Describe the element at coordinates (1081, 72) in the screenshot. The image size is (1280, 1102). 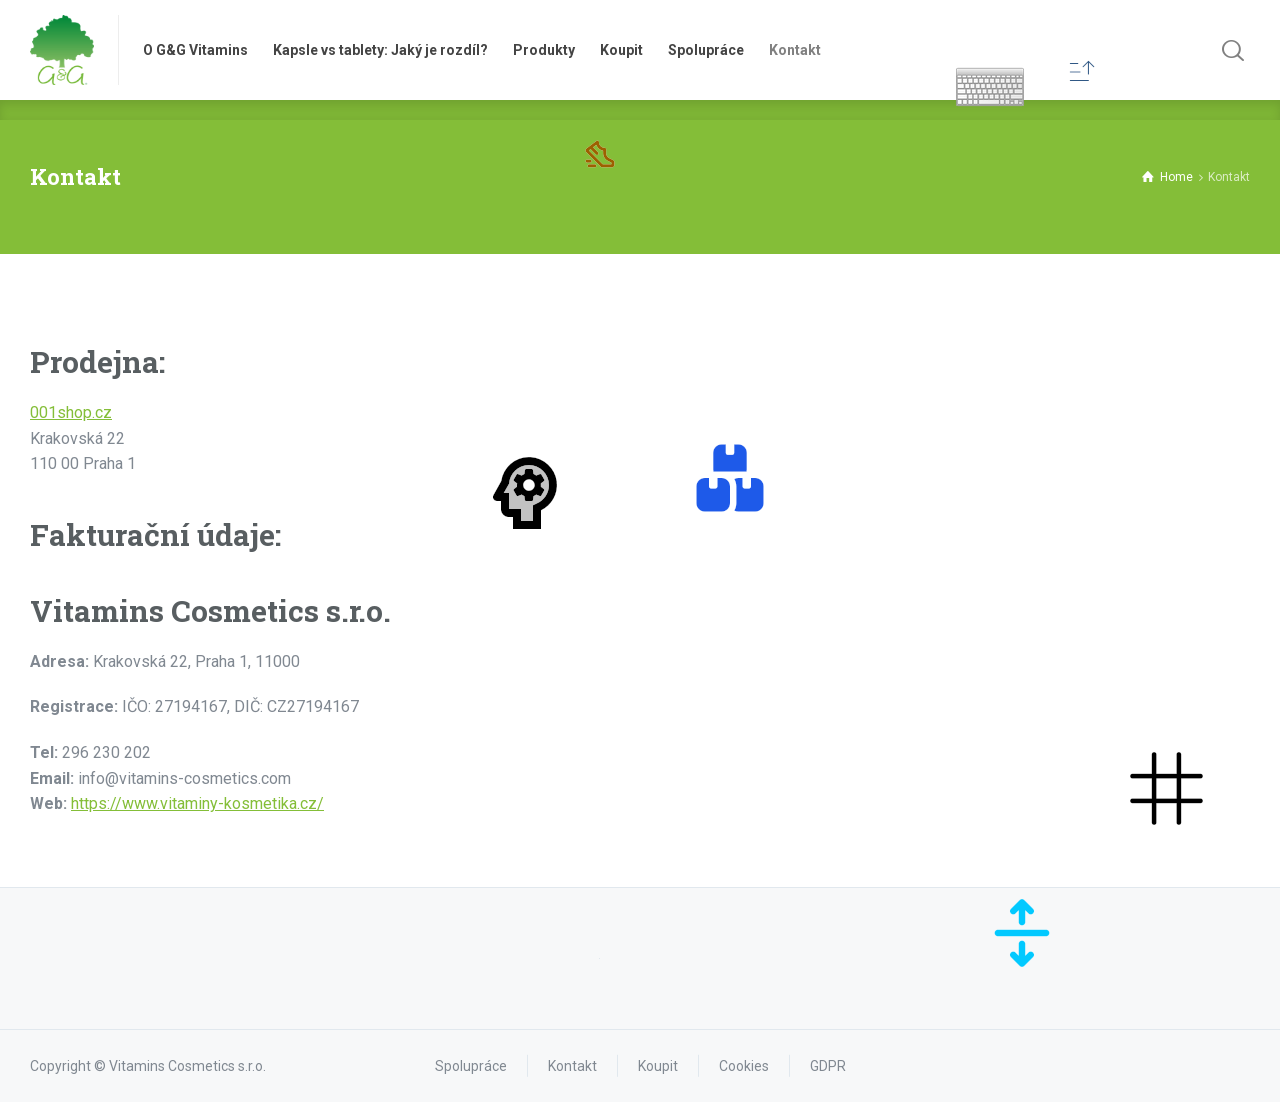
I see `sort items in descending order` at that location.